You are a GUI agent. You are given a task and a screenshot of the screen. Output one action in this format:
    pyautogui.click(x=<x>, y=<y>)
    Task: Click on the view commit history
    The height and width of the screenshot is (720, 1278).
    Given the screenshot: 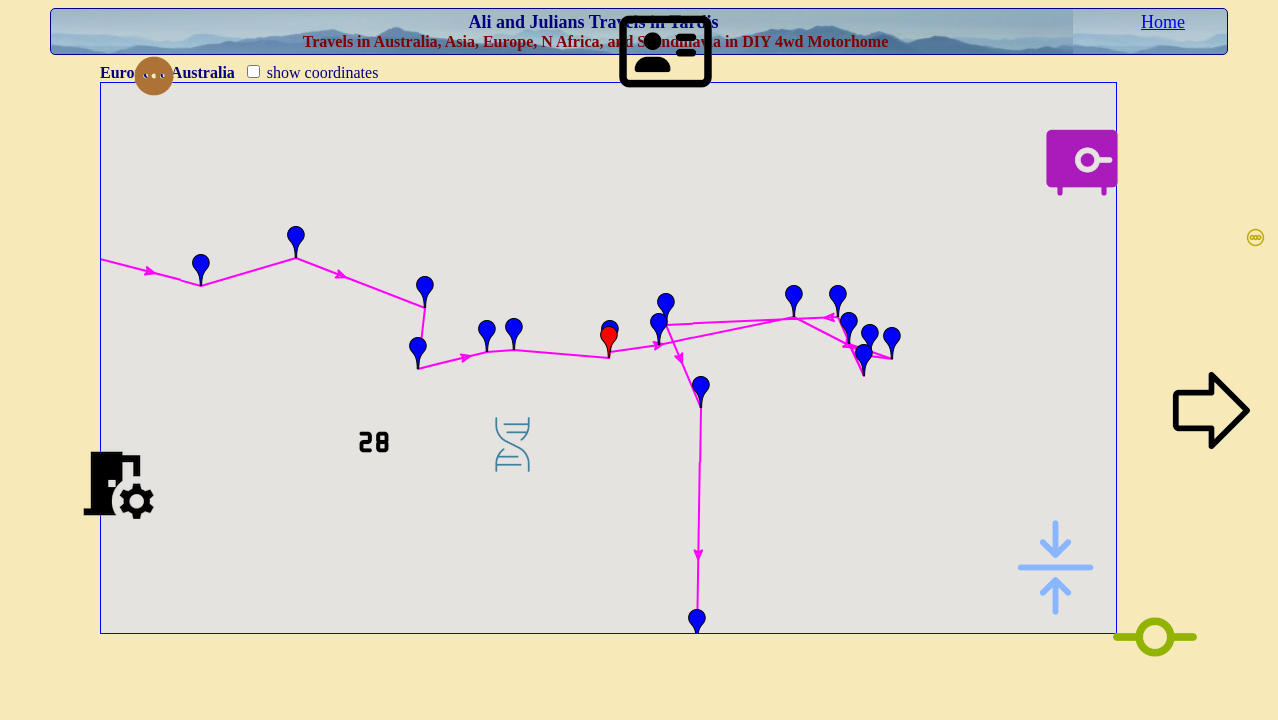 What is the action you would take?
    pyautogui.click(x=1155, y=637)
    